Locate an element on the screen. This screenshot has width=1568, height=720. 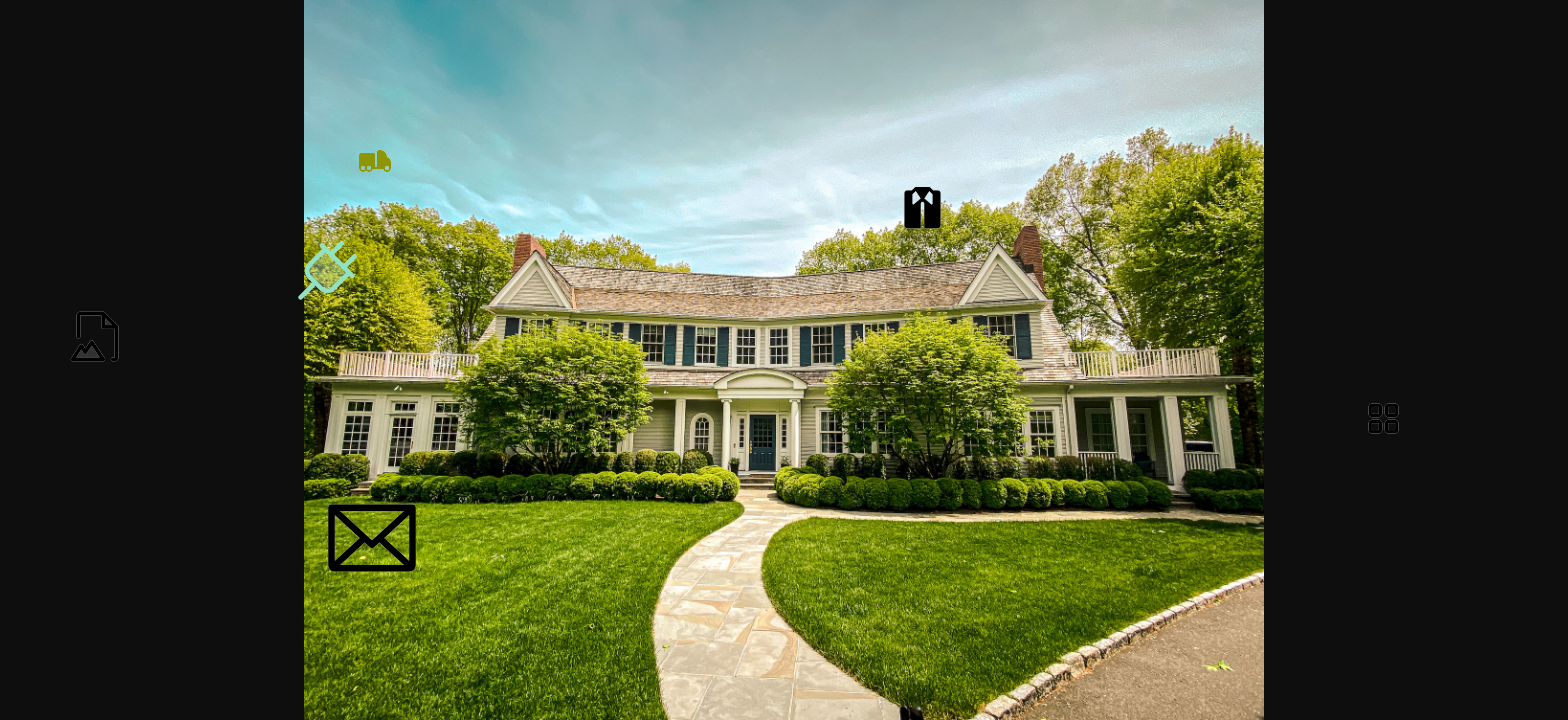
view clothing or apparel items is located at coordinates (922, 208).